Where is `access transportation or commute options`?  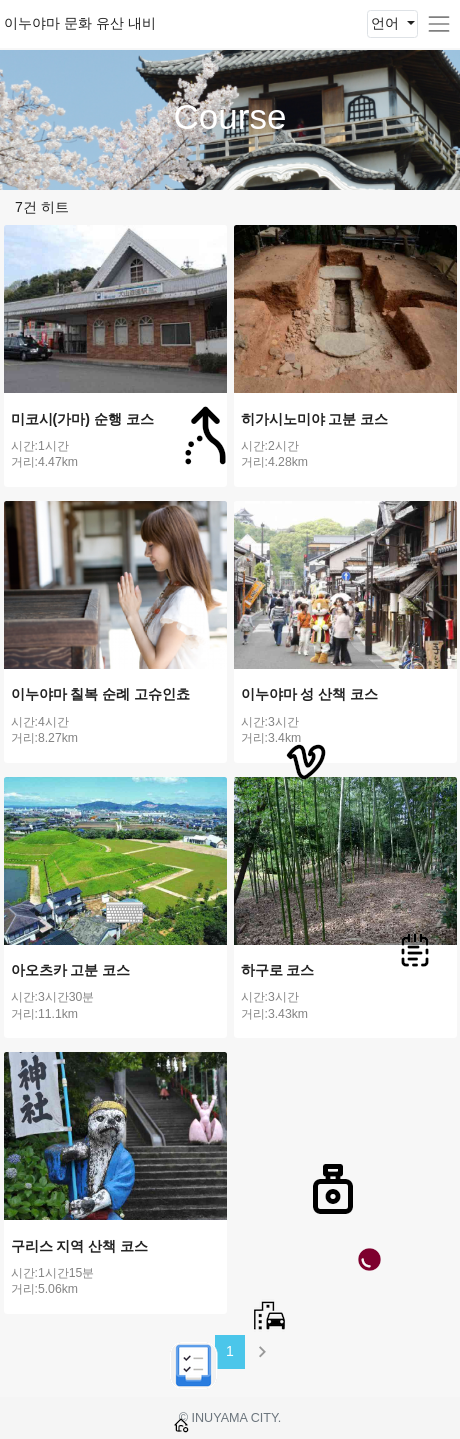
access transportation or commute options is located at coordinates (269, 1315).